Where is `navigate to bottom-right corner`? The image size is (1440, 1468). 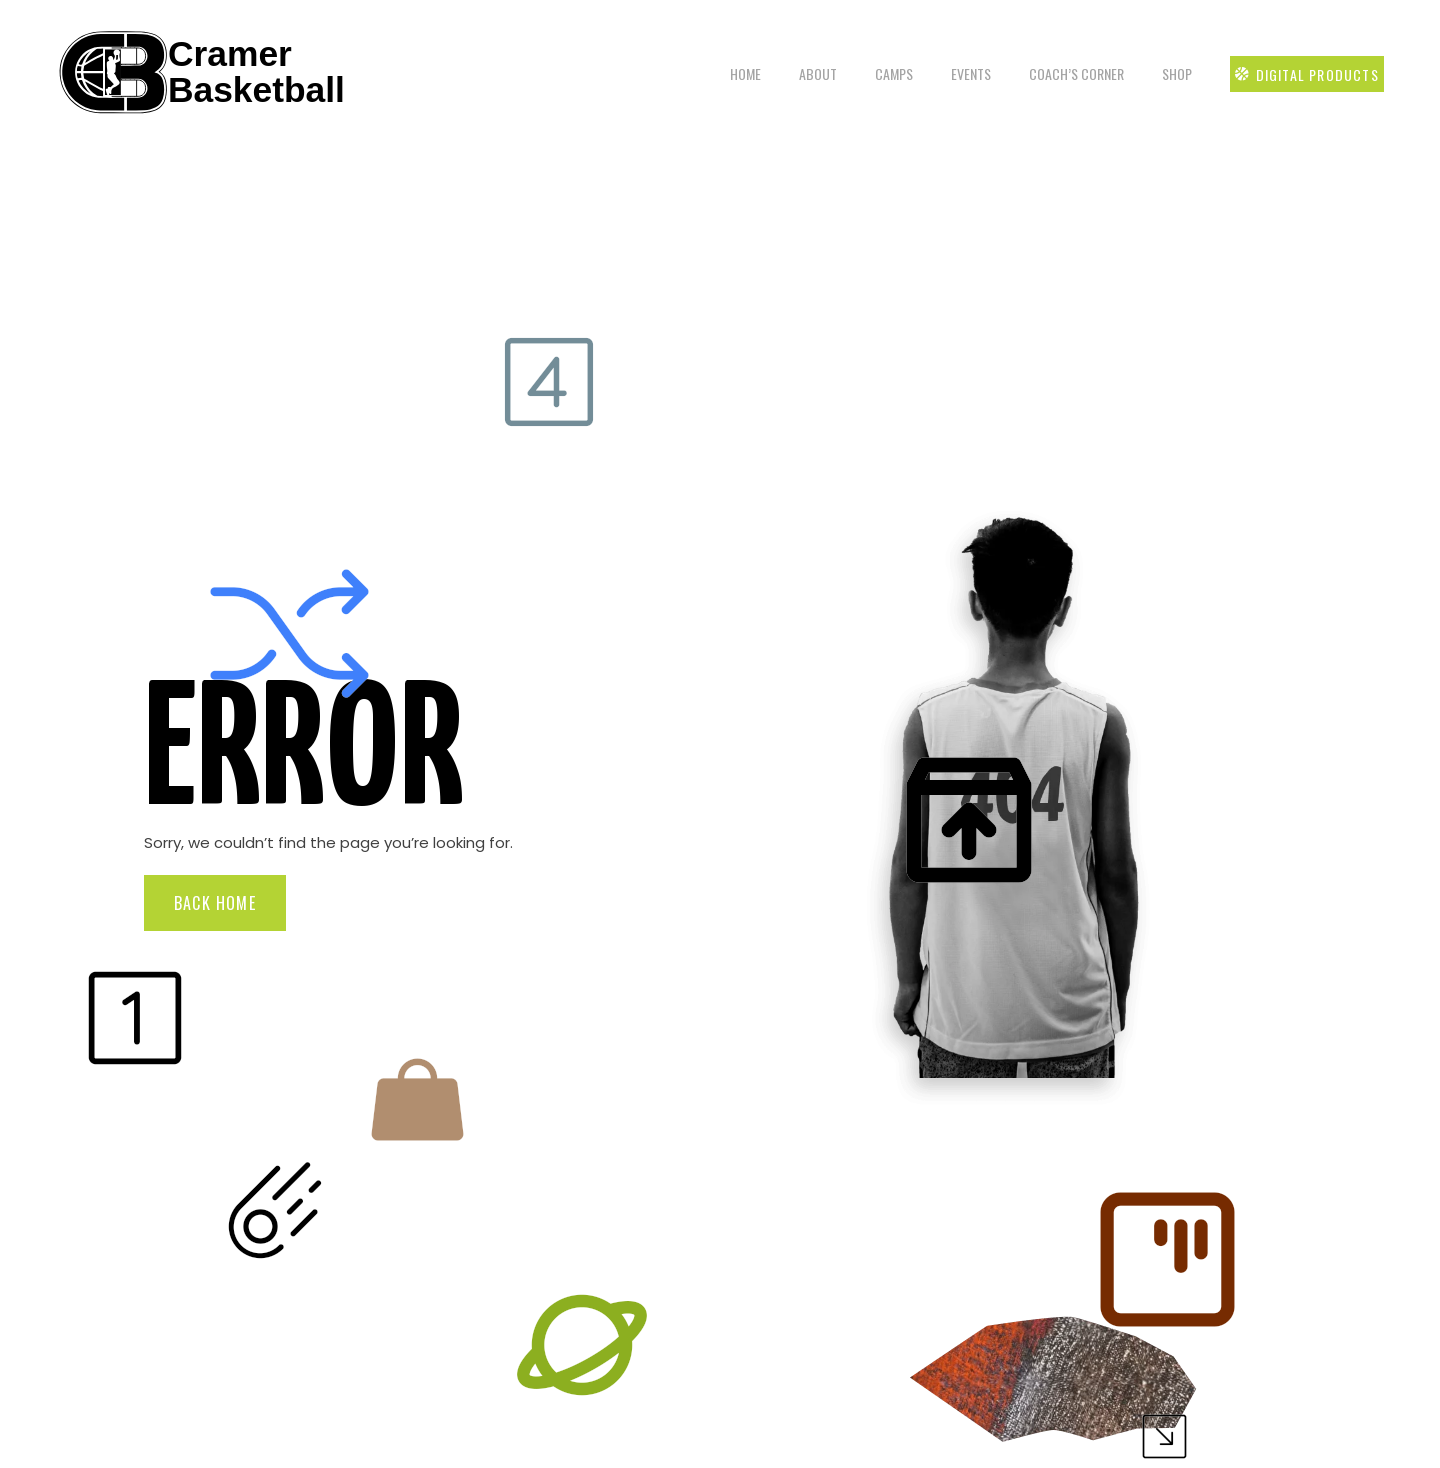
navigate to bottom-right corner is located at coordinates (1164, 1436).